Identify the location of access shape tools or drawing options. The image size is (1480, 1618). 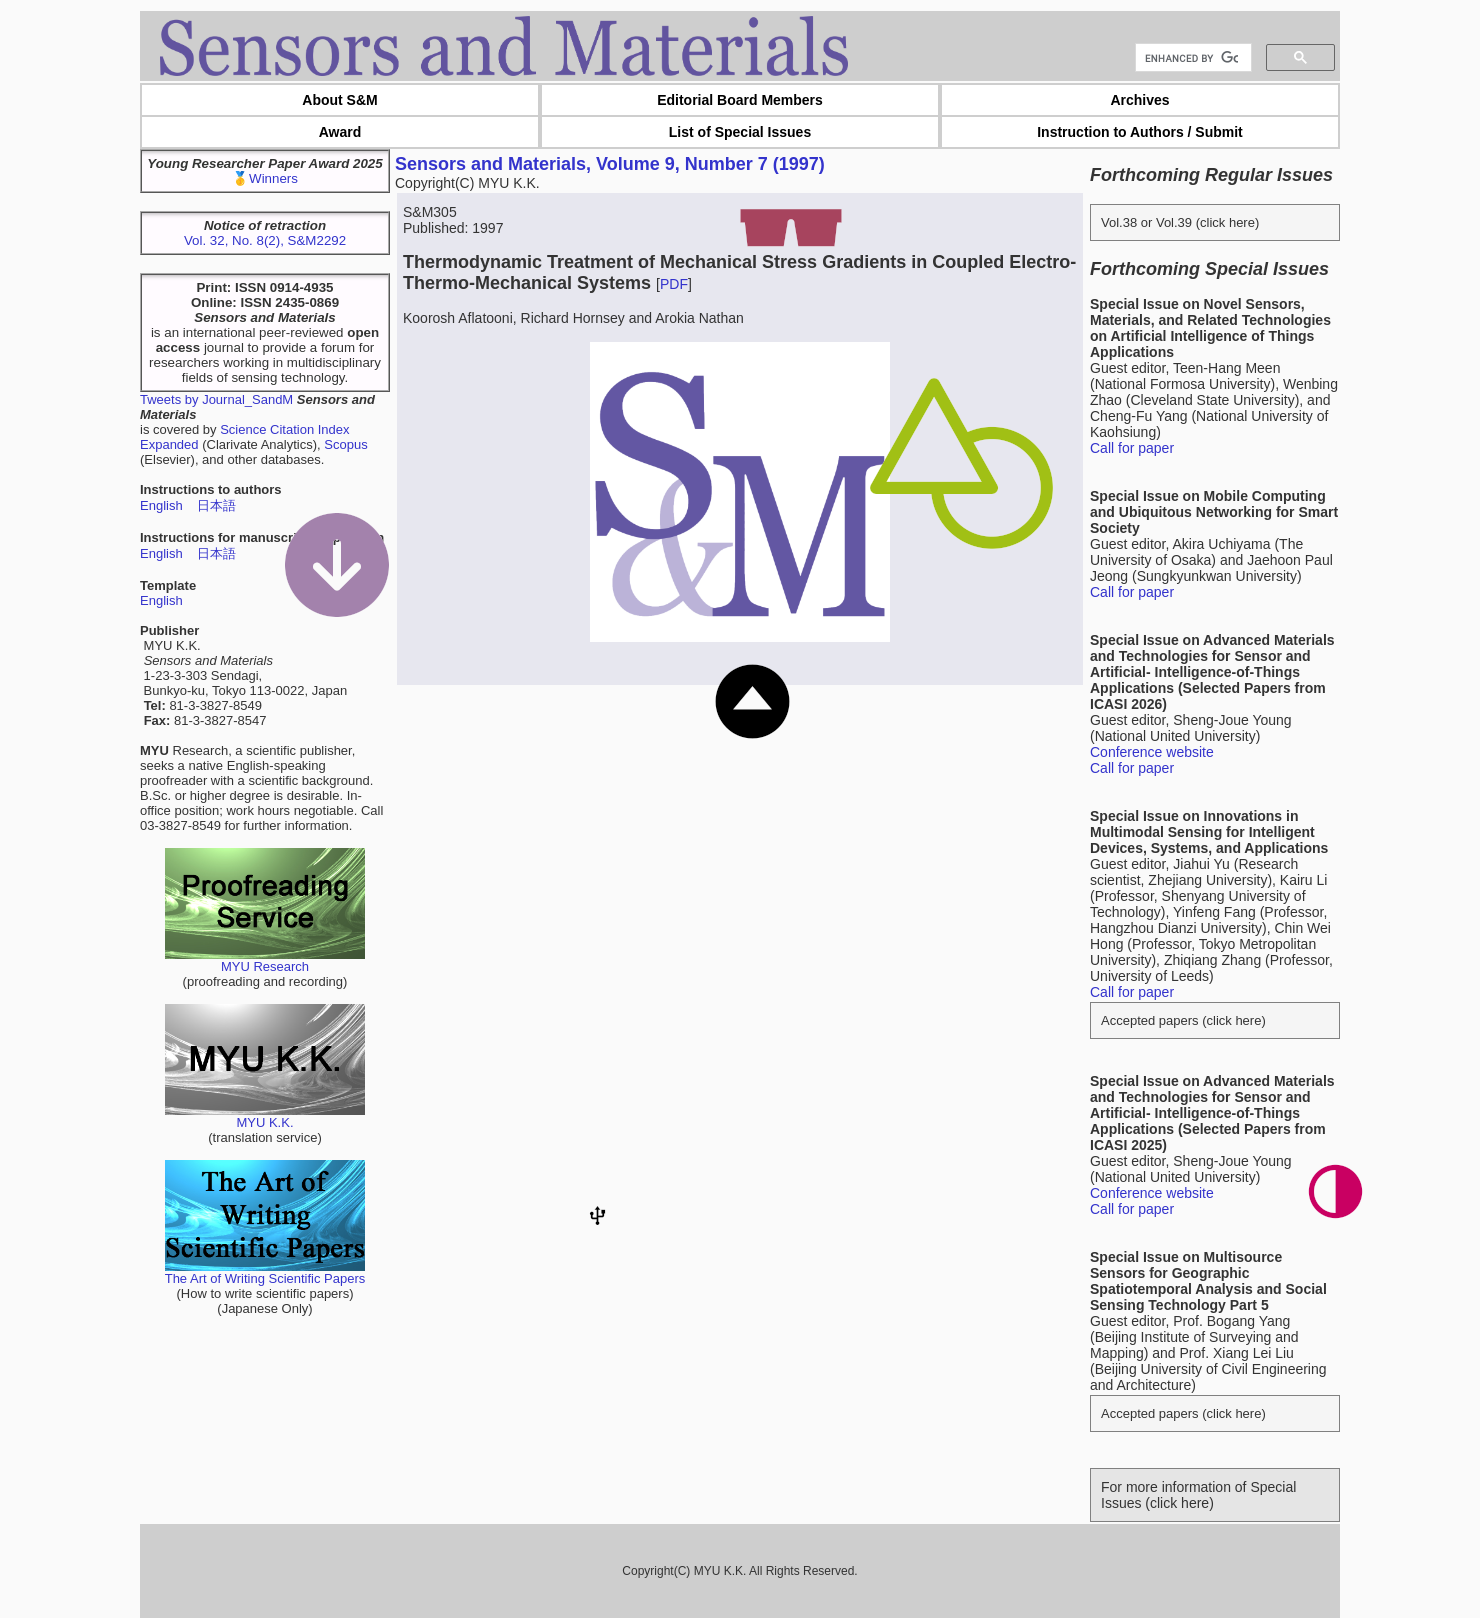
(961, 463).